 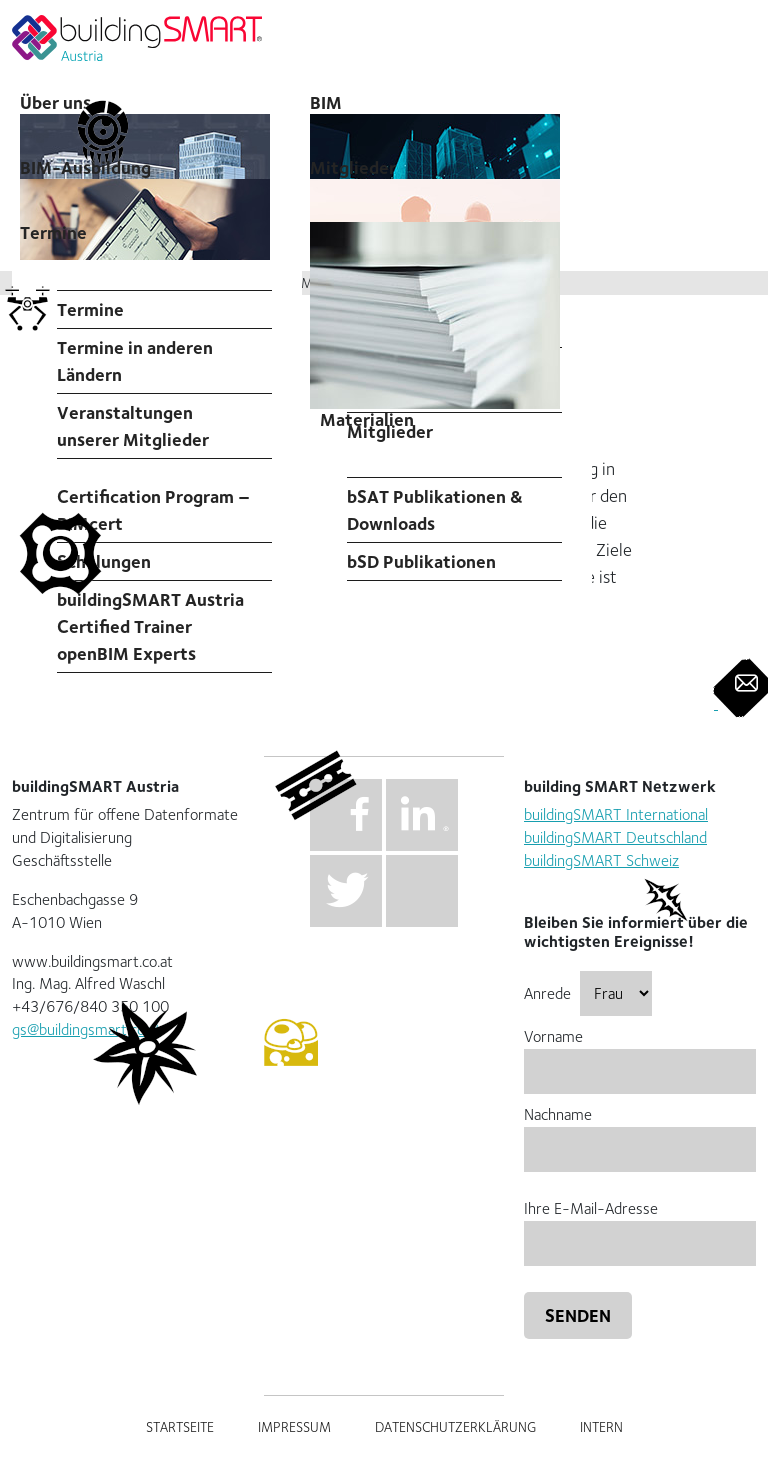 I want to click on indicates damage or injury status in a game, so click(x=666, y=900).